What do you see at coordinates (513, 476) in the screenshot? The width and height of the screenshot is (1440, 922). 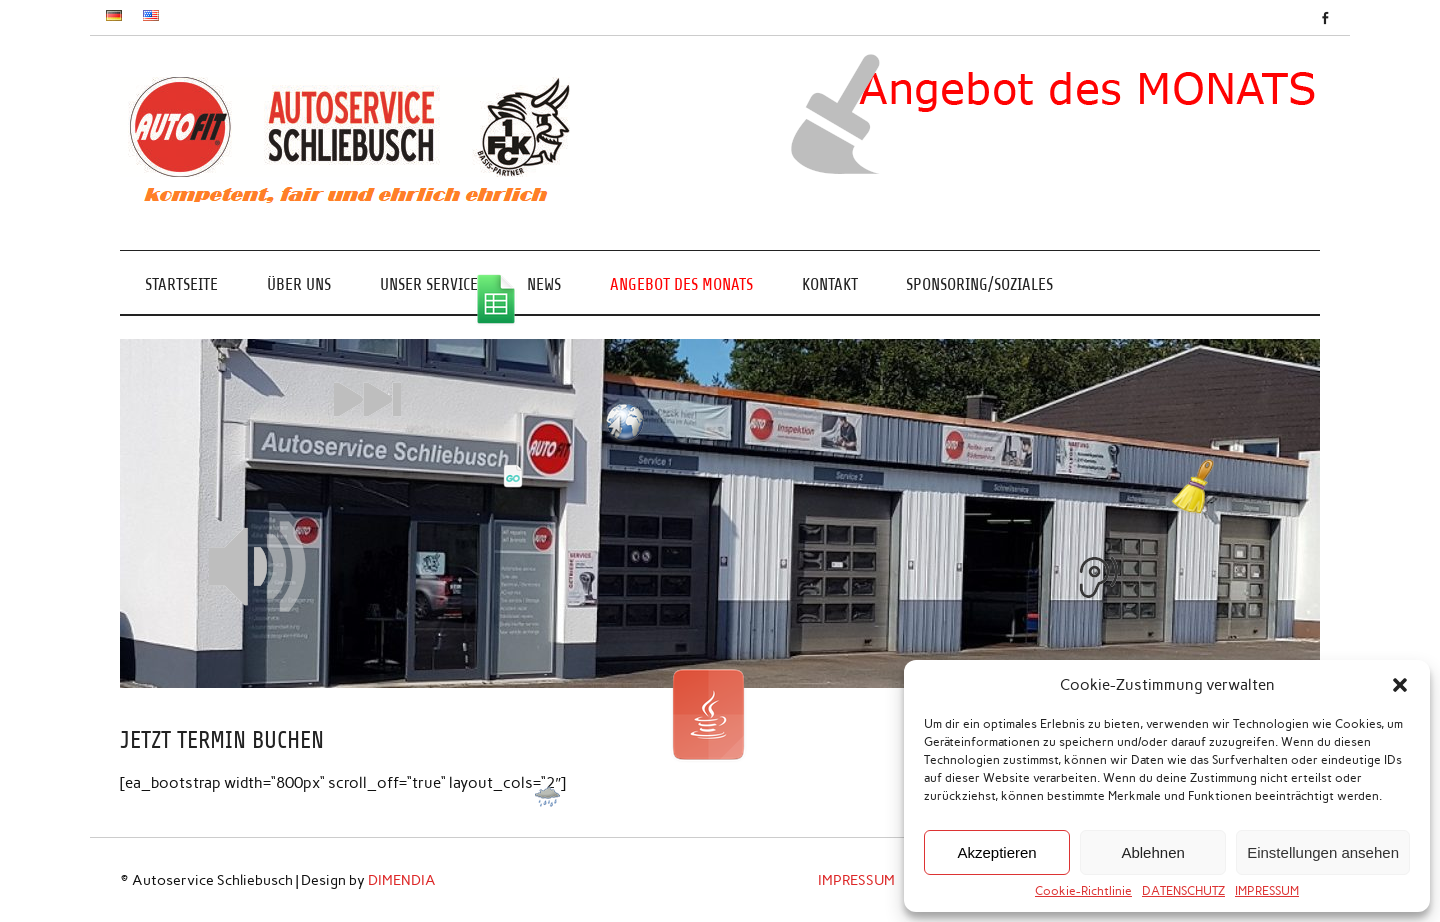 I see `a Go programming language source file` at bounding box center [513, 476].